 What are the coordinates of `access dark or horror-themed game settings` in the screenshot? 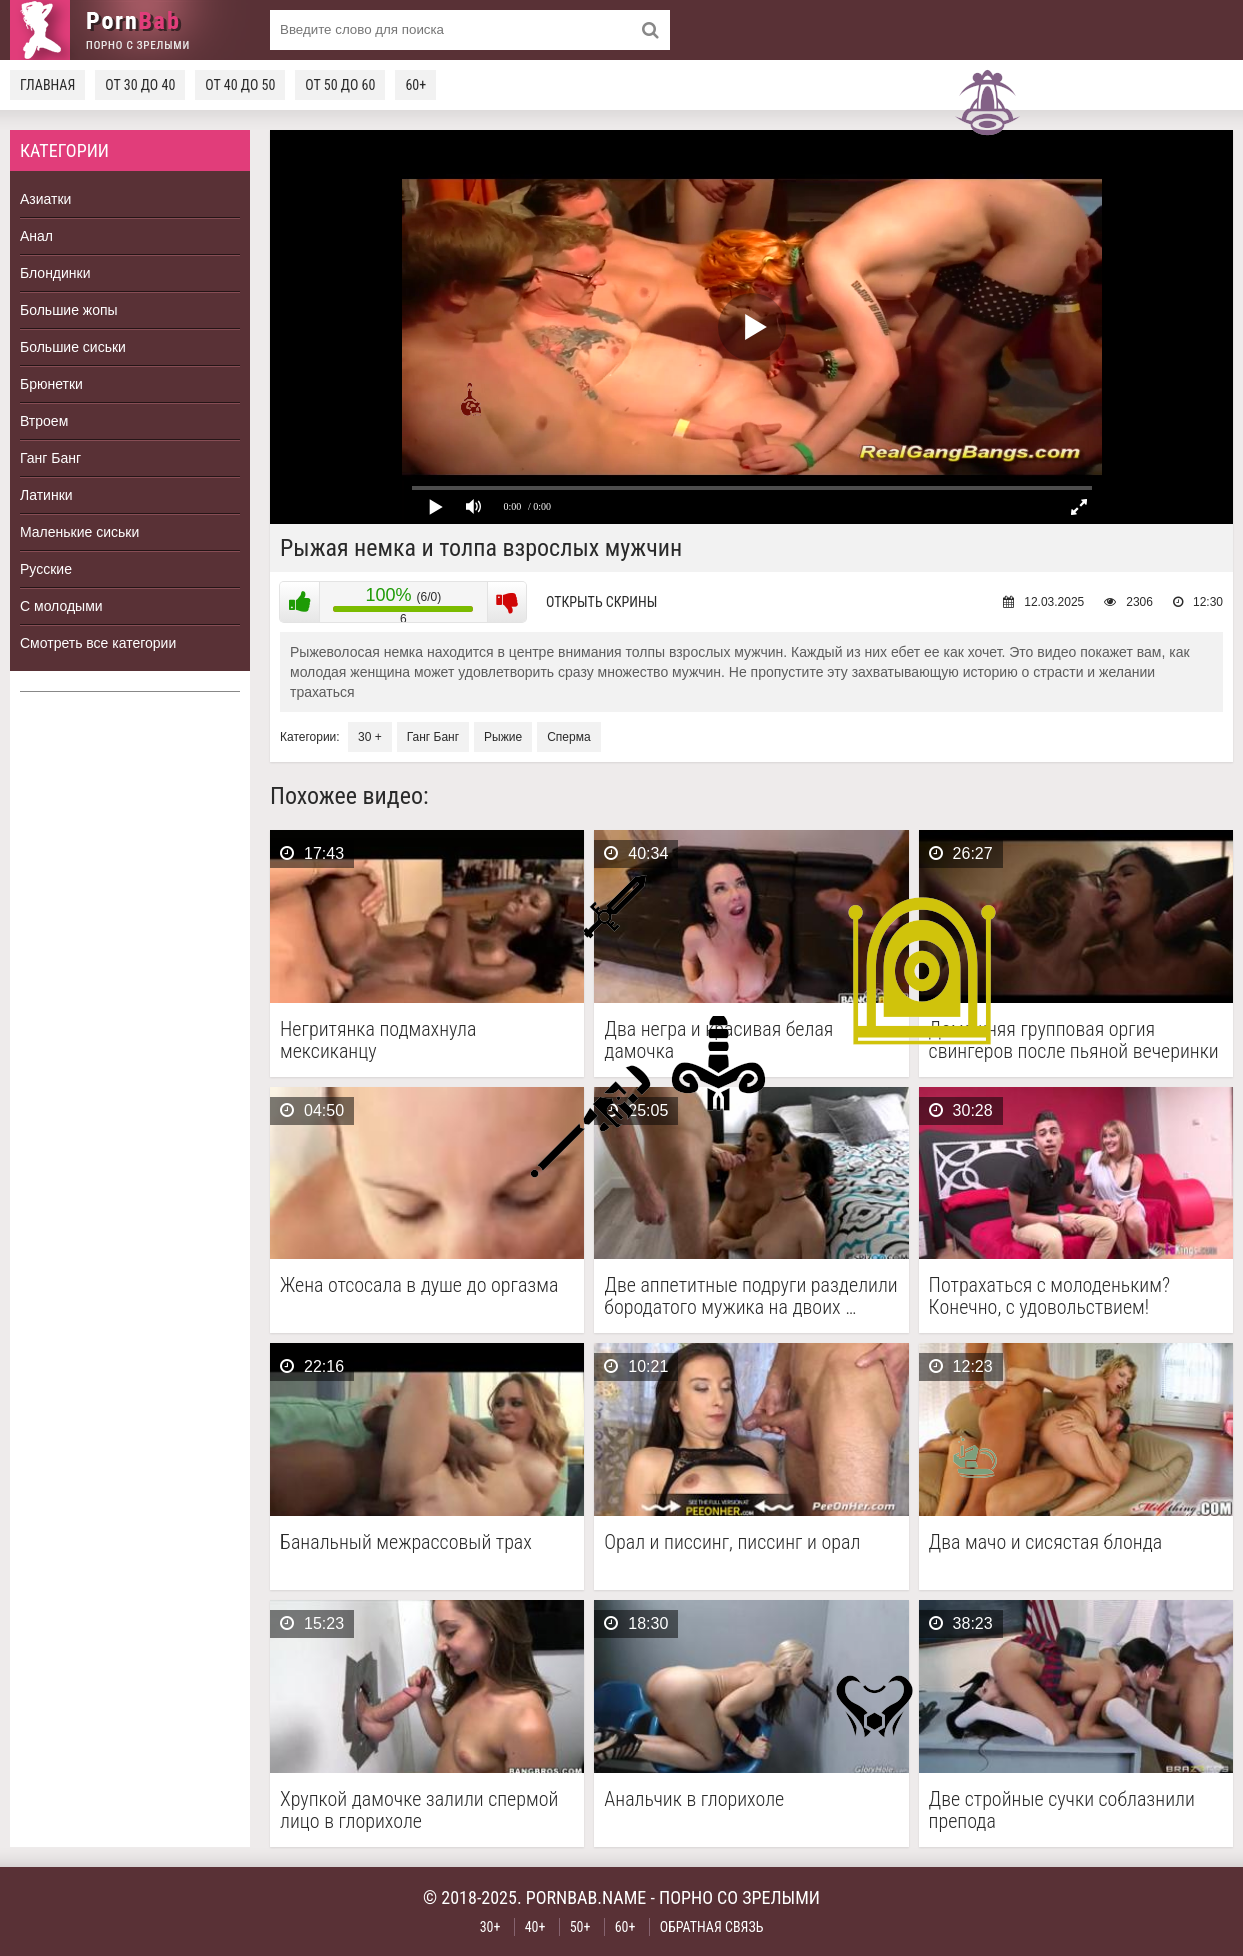 It's located at (470, 399).